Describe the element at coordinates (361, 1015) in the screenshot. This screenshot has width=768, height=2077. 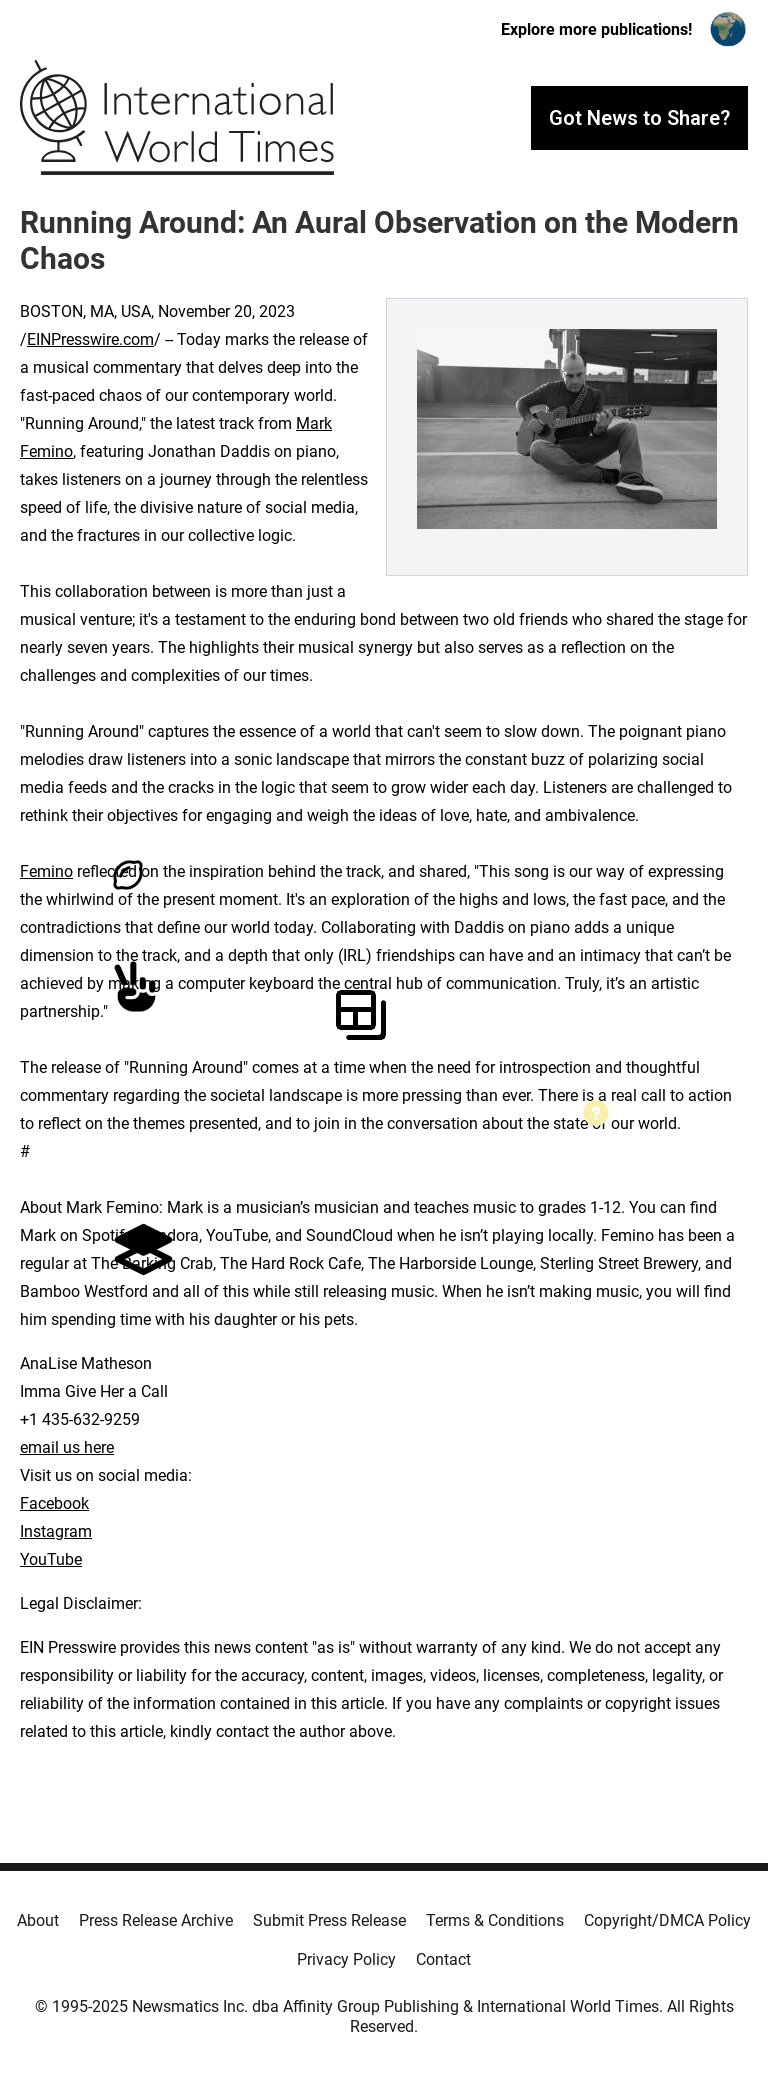
I see `create a backup of table data` at that location.